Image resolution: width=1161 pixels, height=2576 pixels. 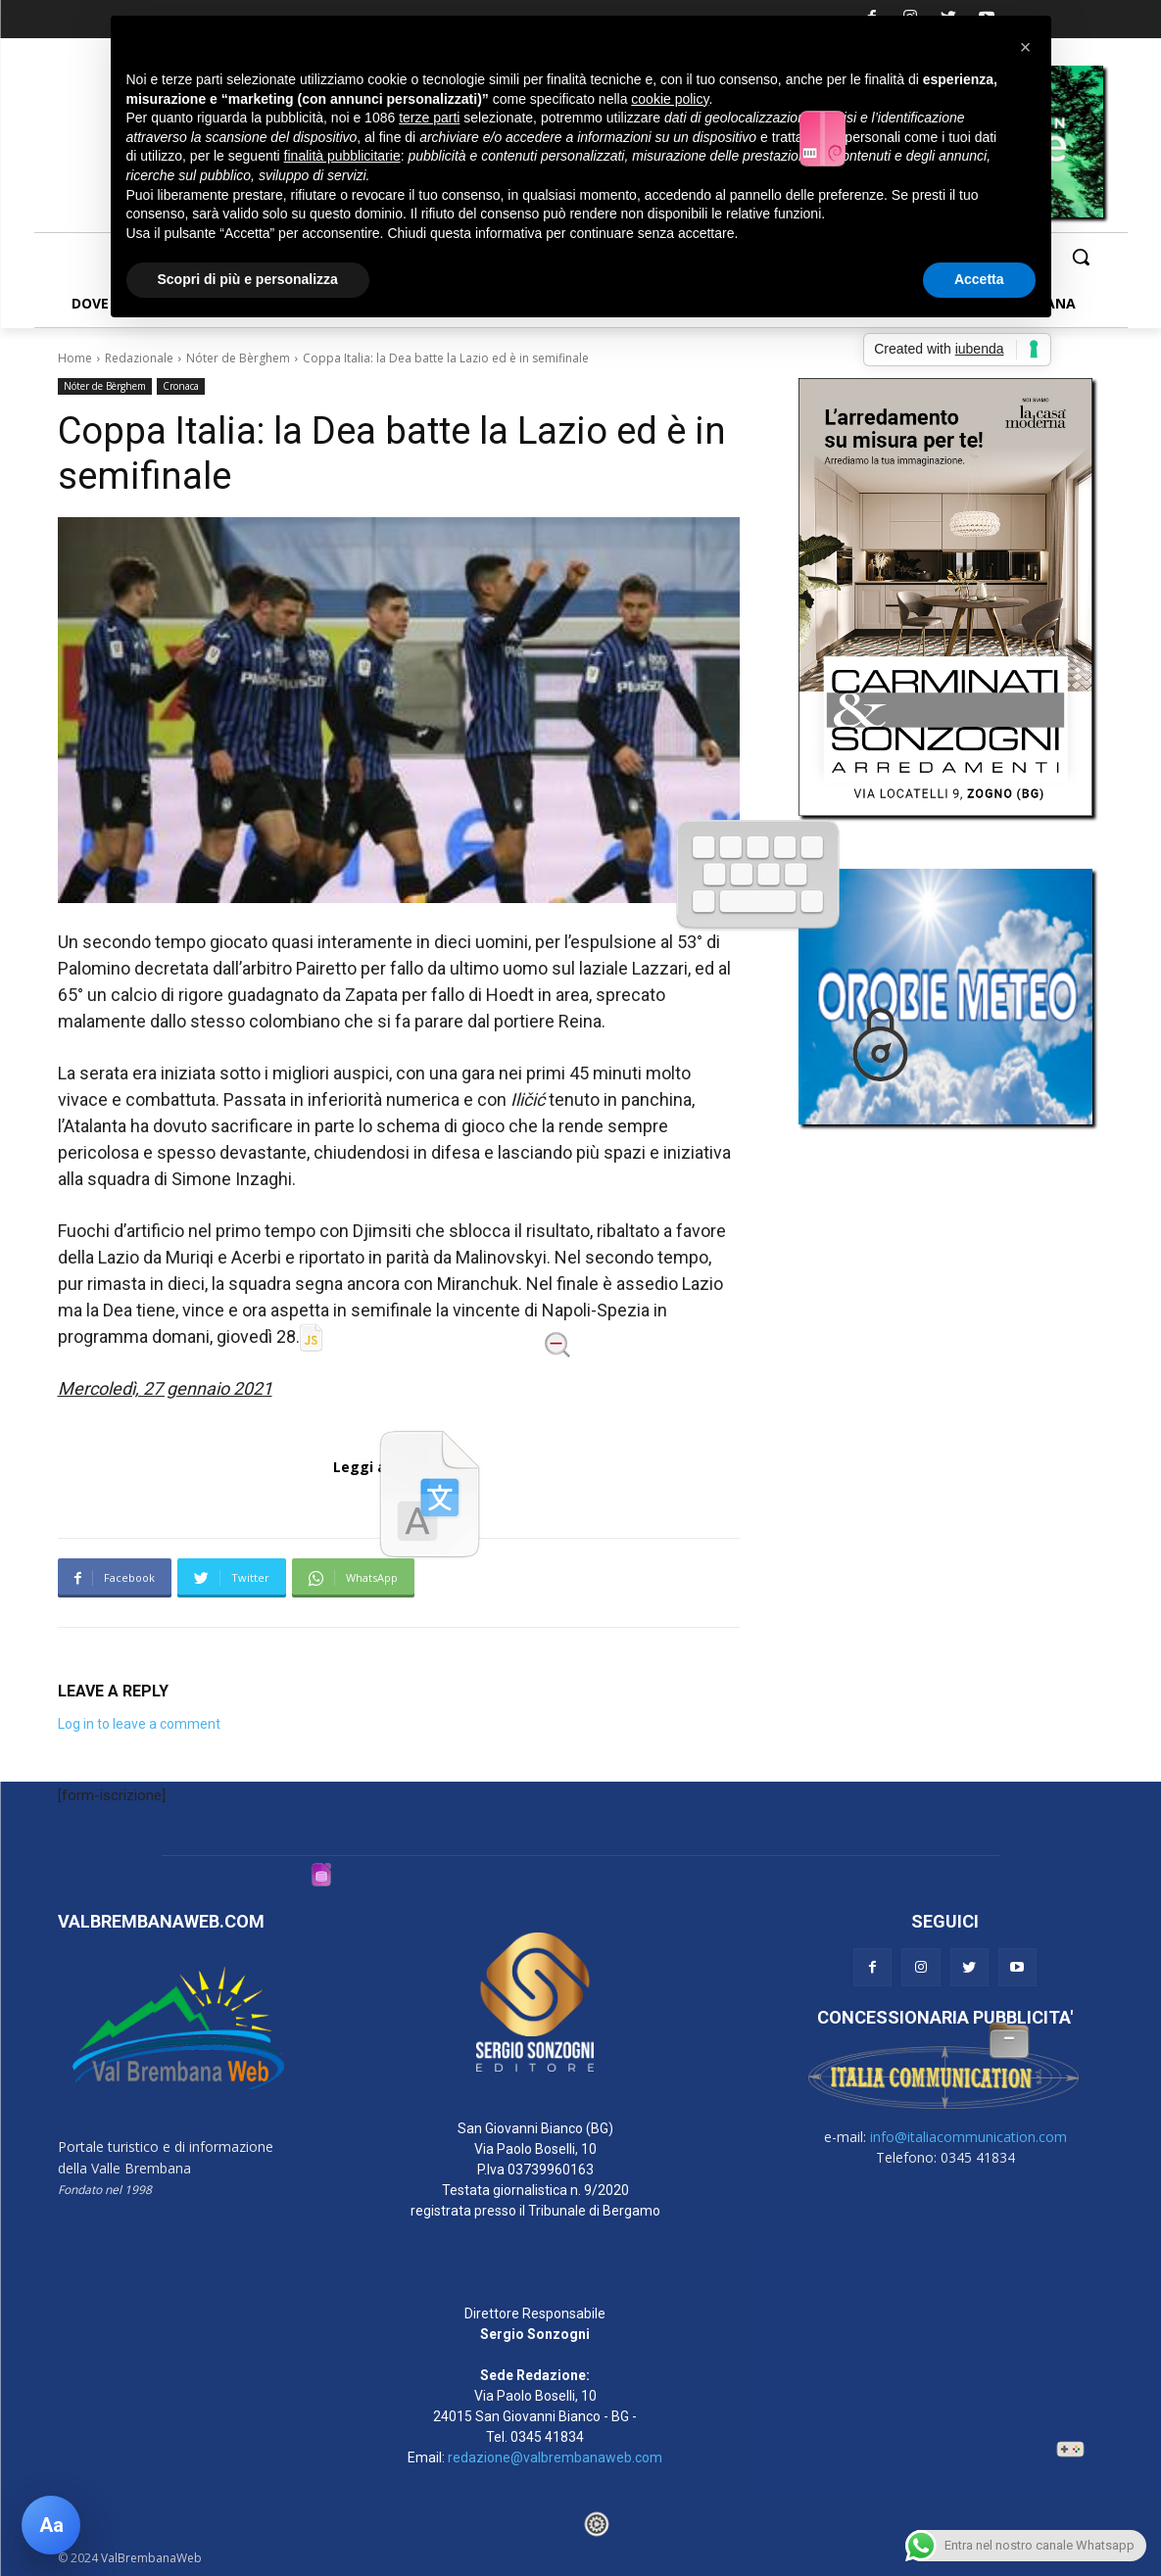 What do you see at coordinates (321, 1875) in the screenshot?
I see `open libreoffice base database application` at bounding box center [321, 1875].